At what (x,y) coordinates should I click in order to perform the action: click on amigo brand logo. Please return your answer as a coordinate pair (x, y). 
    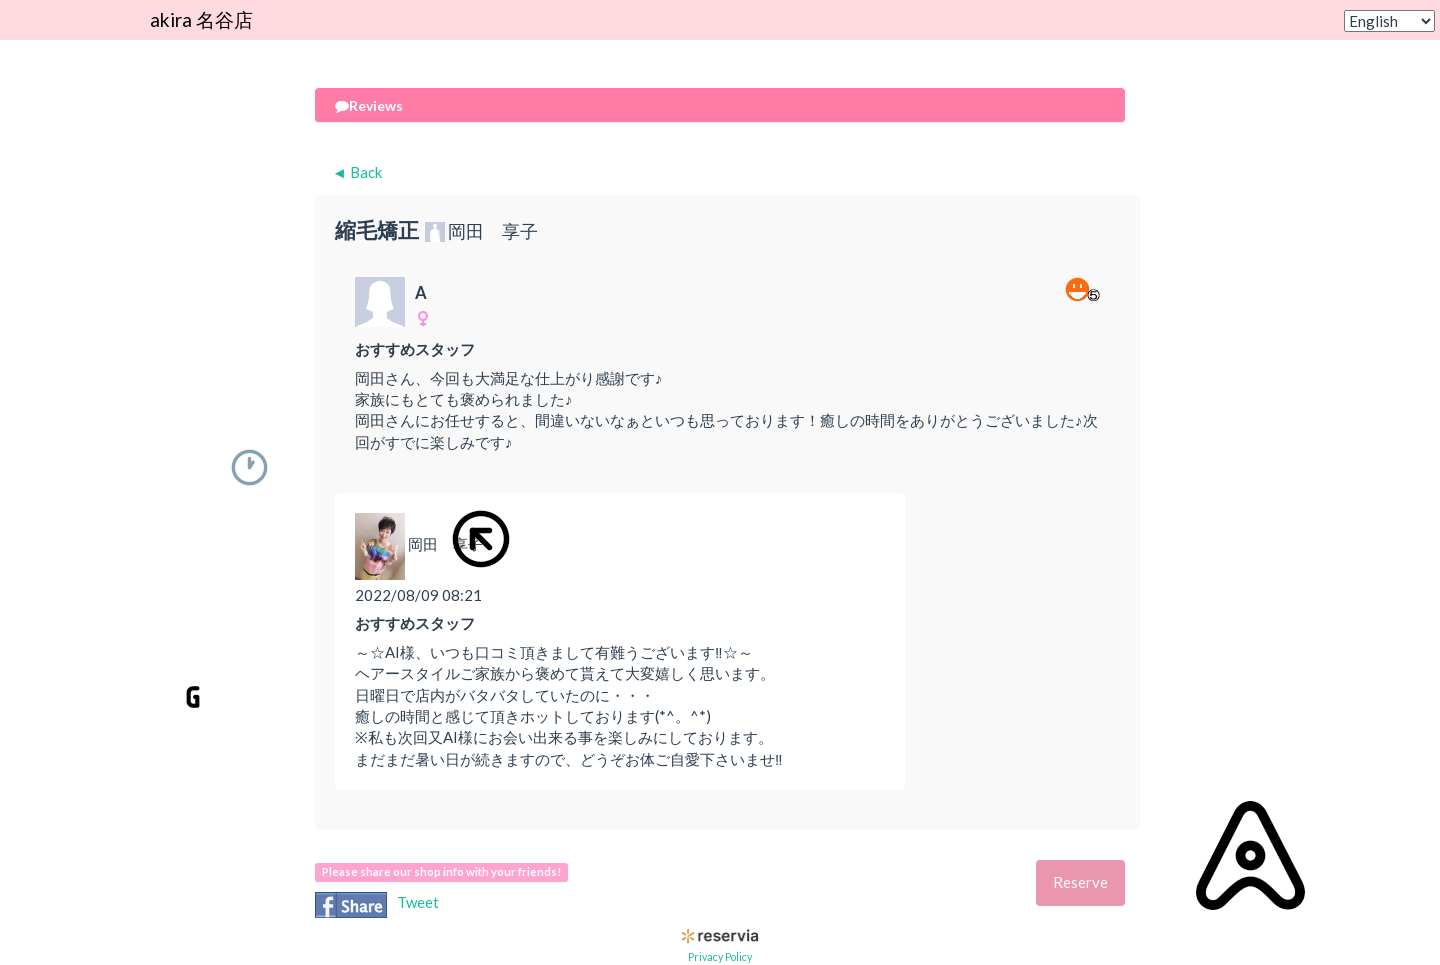
    Looking at the image, I should click on (1250, 855).